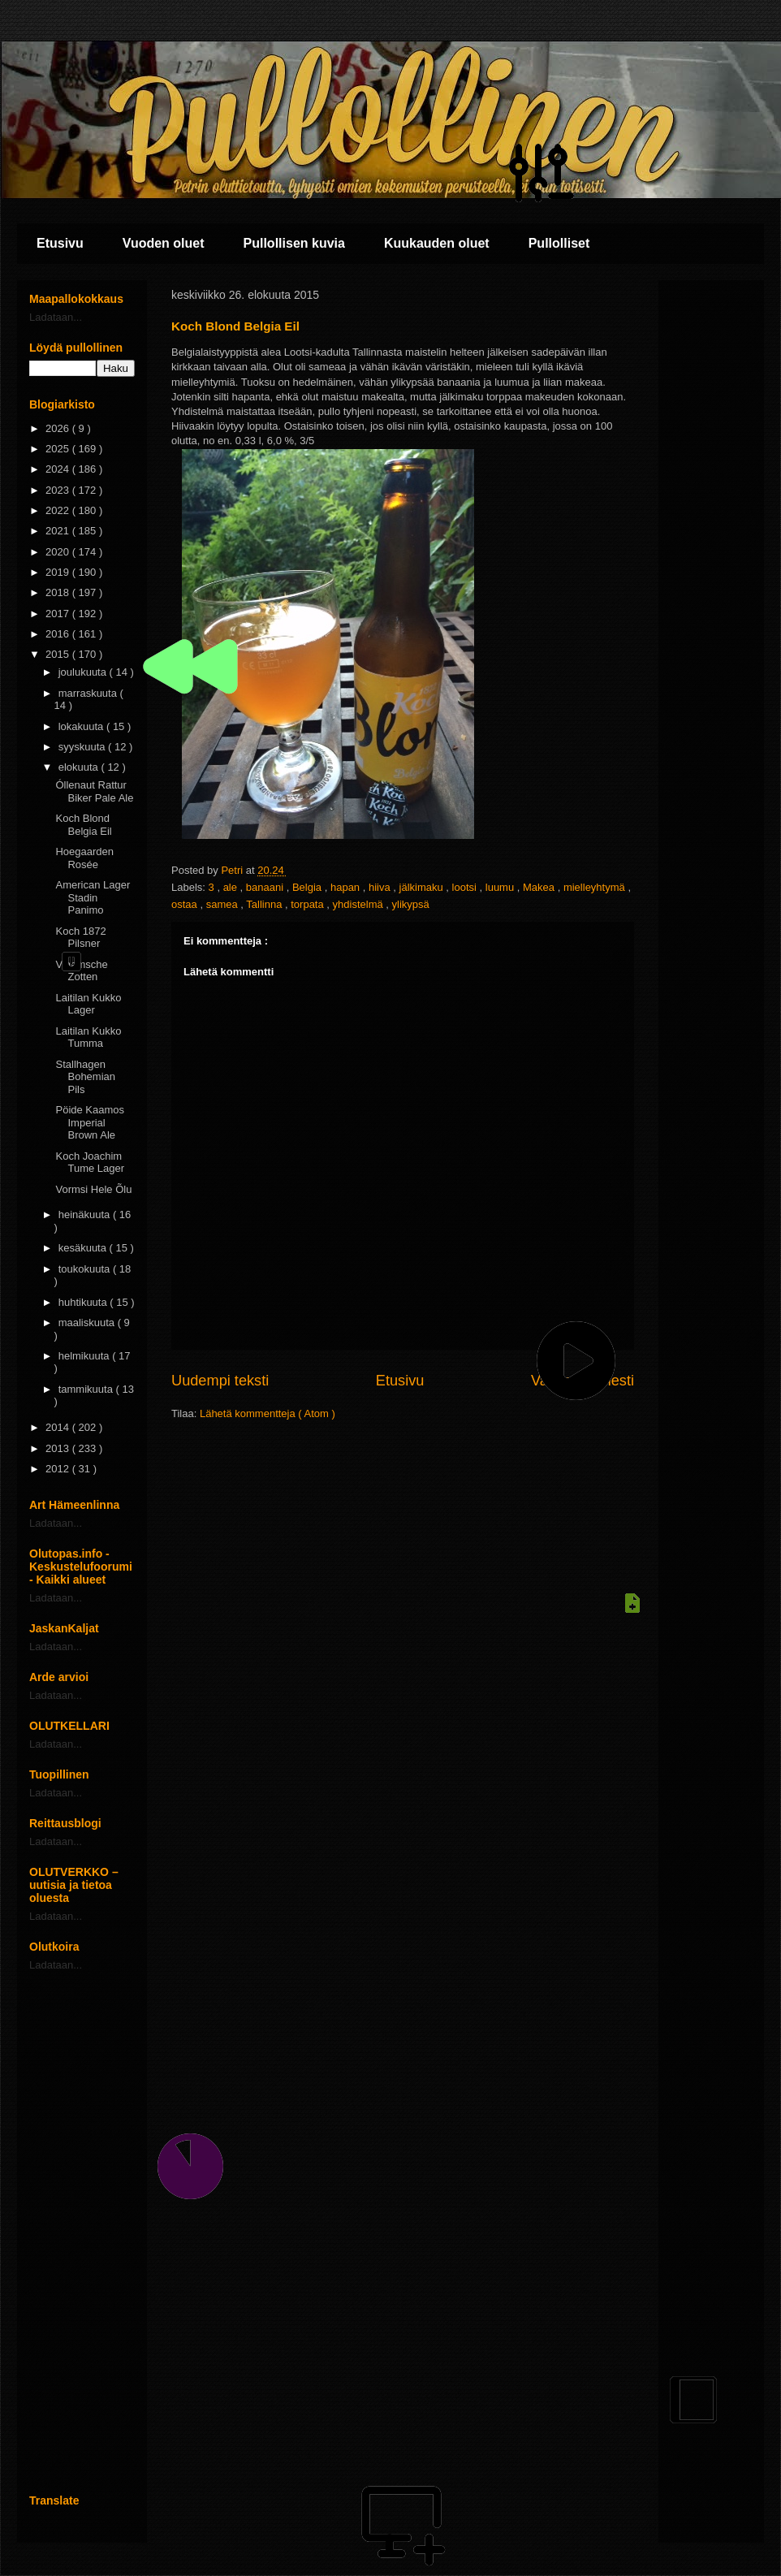 This screenshot has height=2576, width=781. I want to click on add a new desktop or monitor, so click(401, 2522).